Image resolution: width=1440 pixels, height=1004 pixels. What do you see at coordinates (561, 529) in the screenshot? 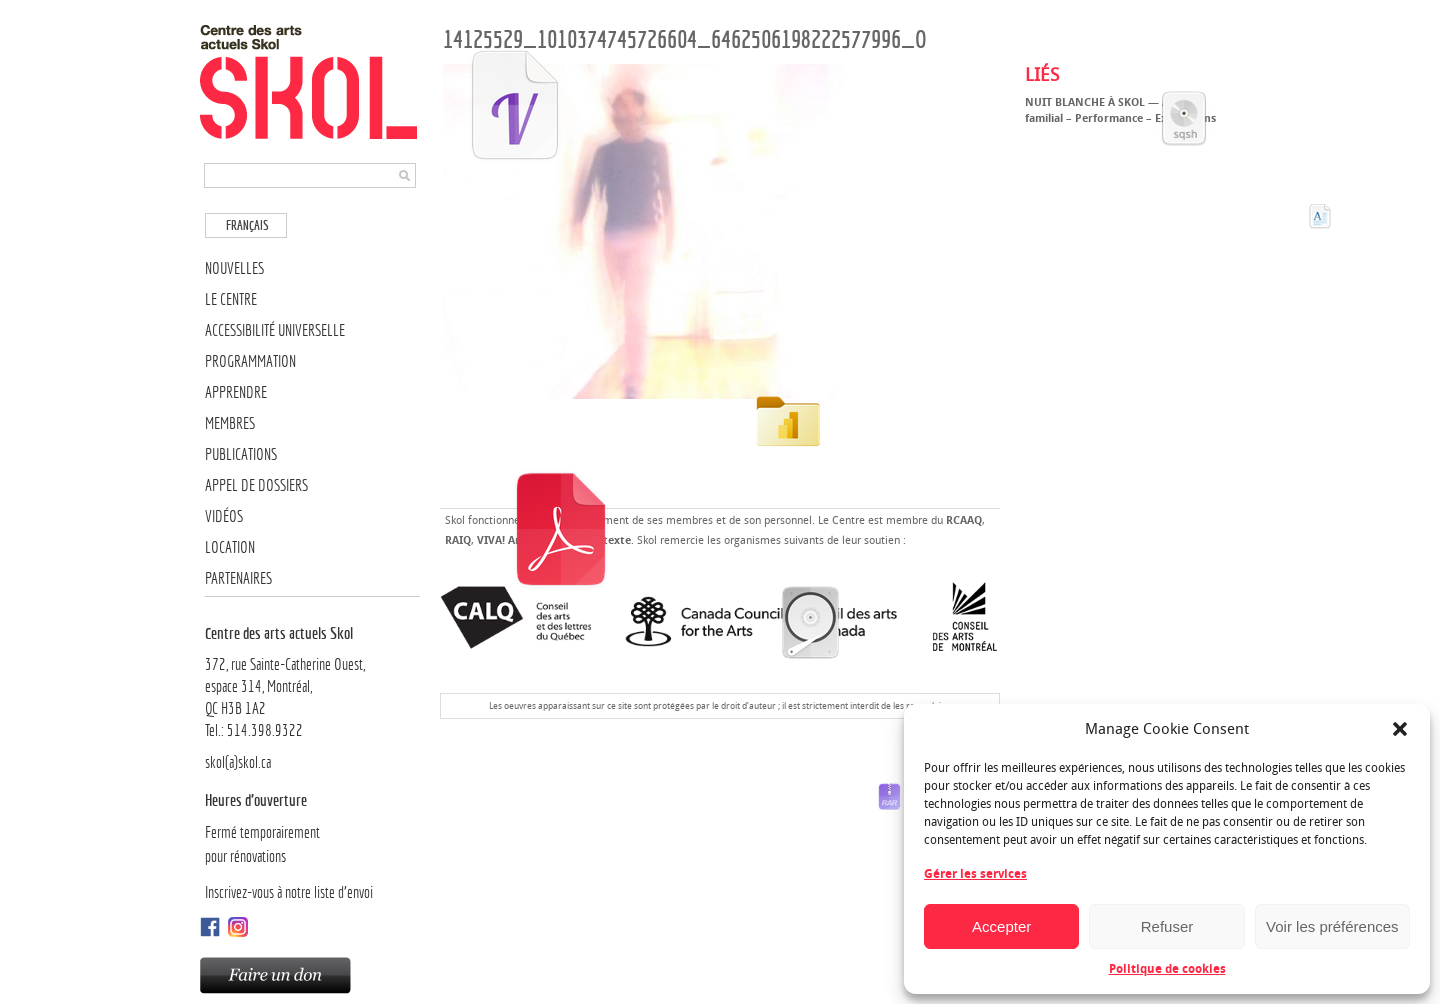
I see `open a compressed pdf document` at bounding box center [561, 529].